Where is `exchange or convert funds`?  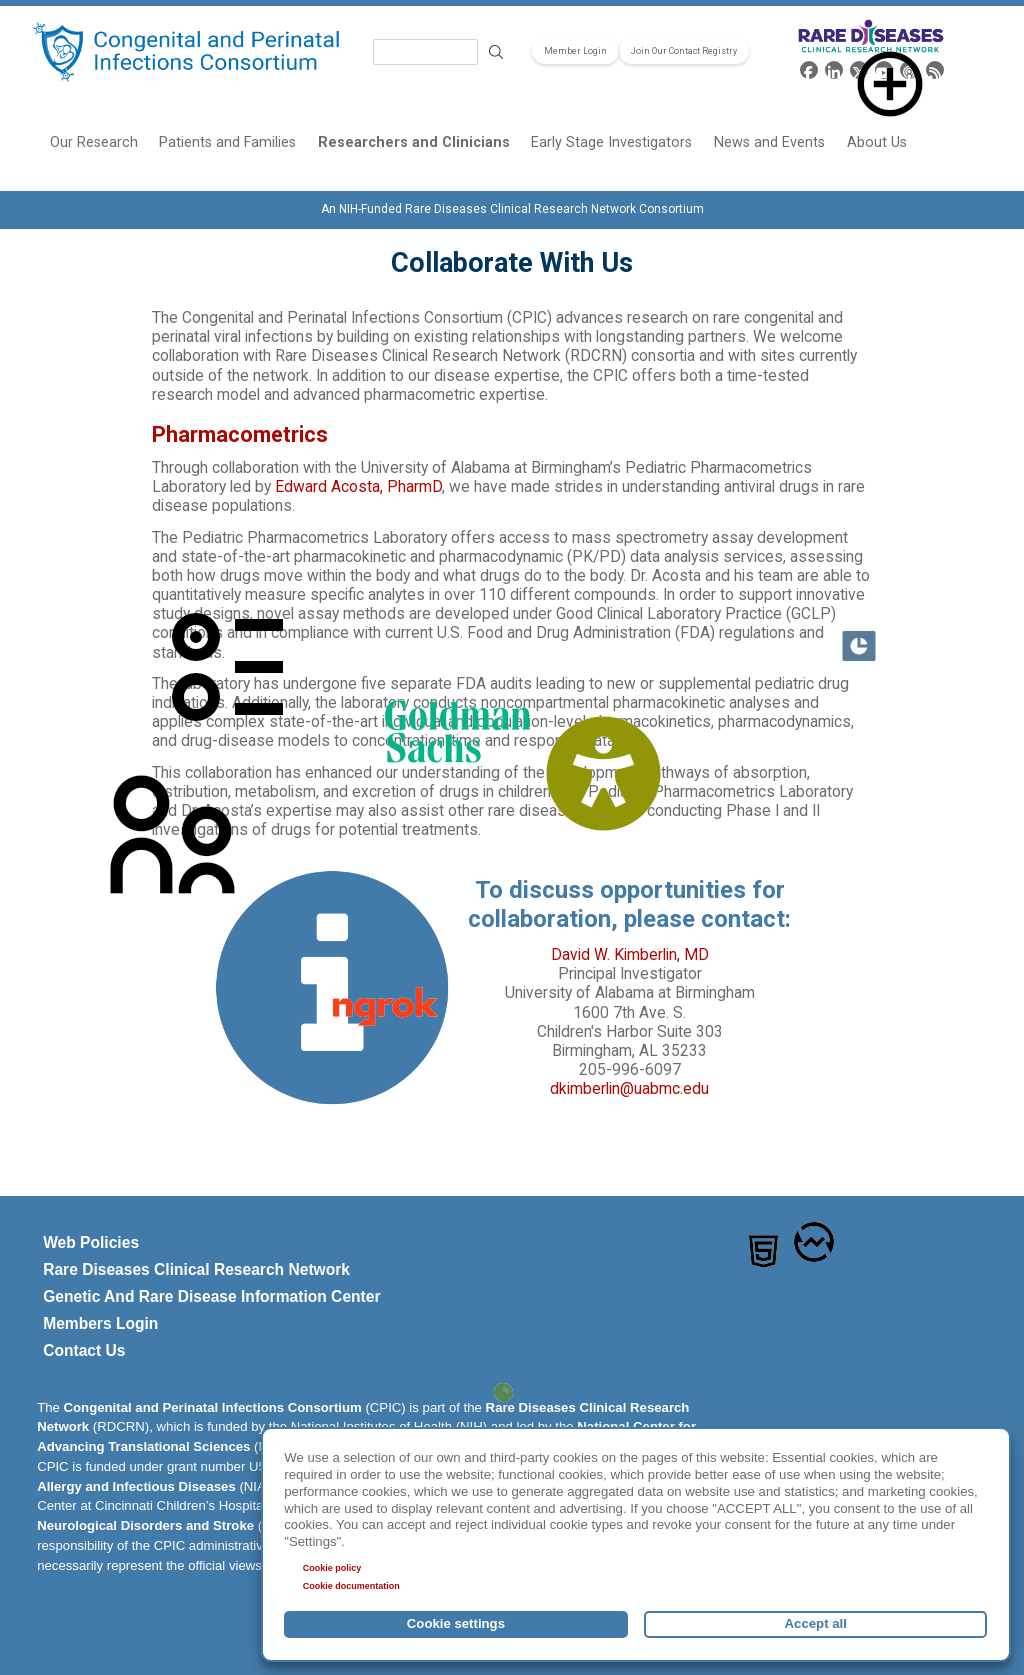 exchange or convert funds is located at coordinates (814, 1242).